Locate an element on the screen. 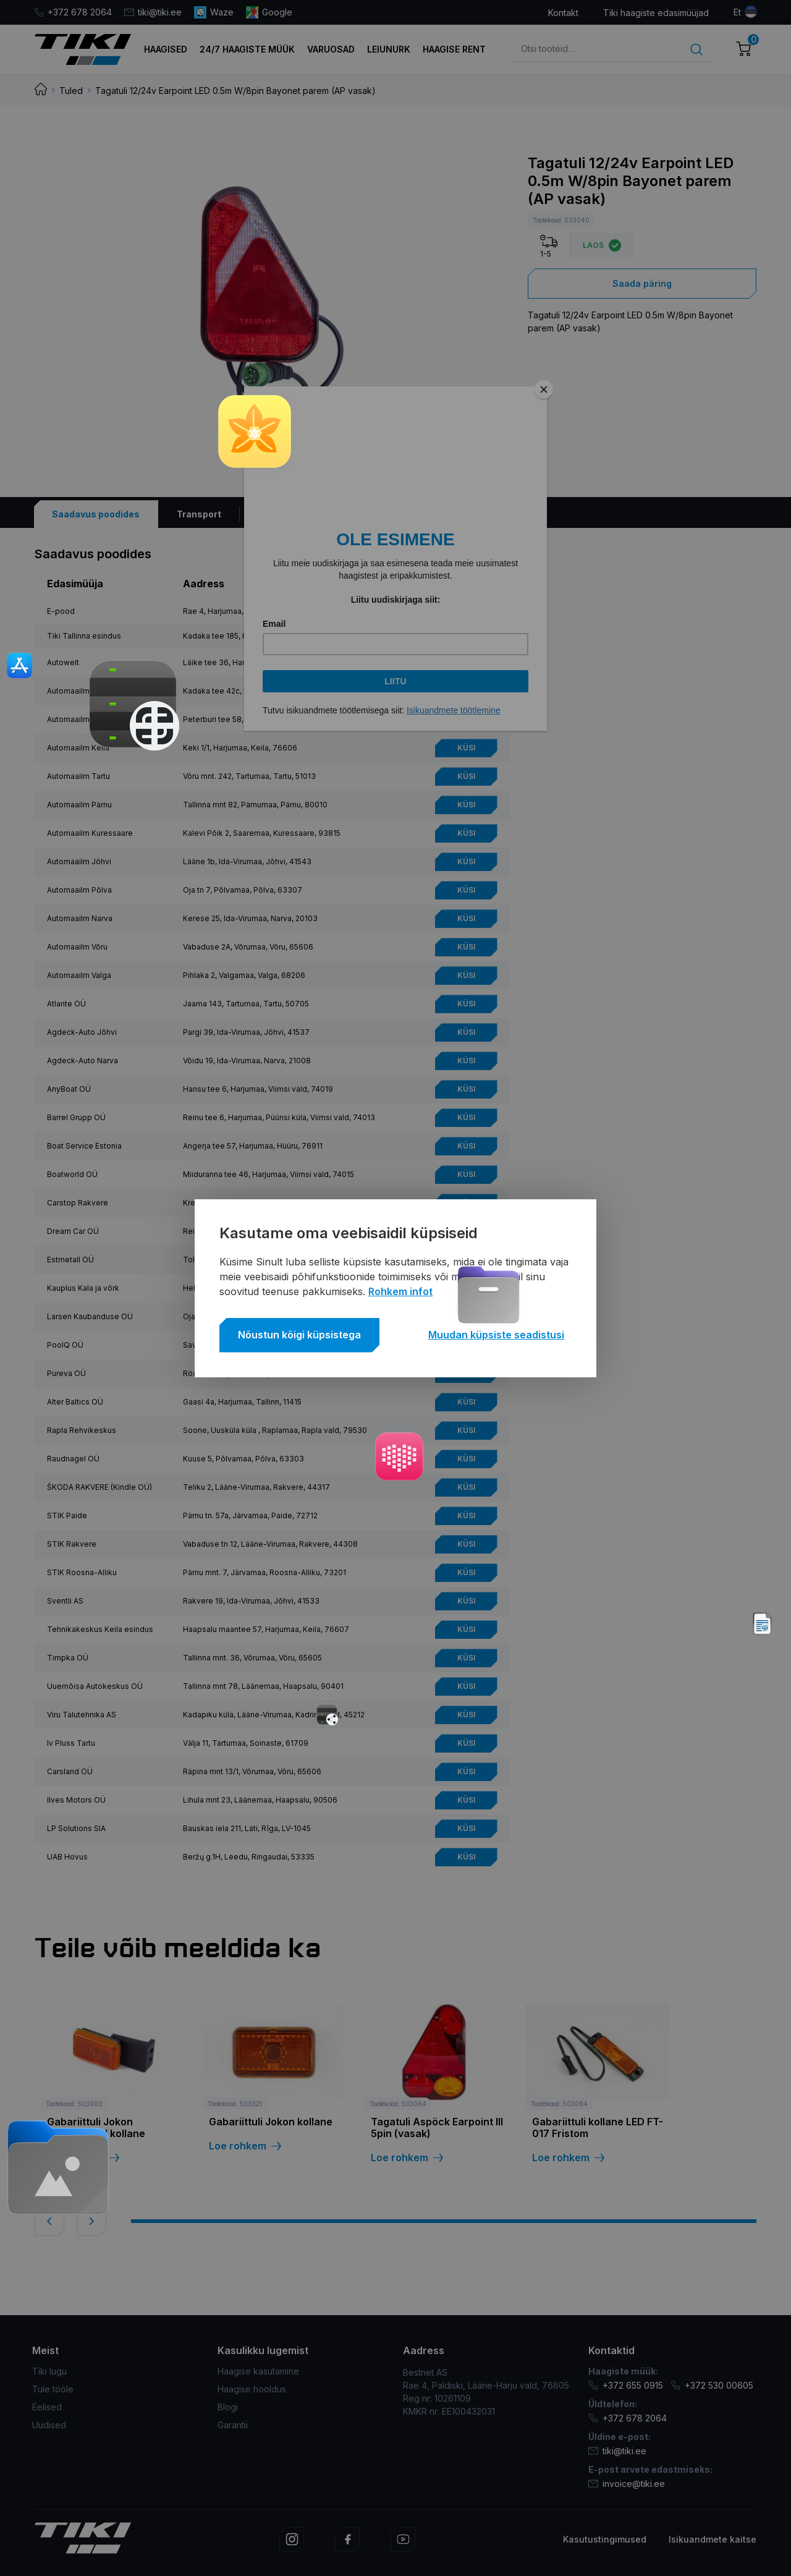  open the files application is located at coordinates (488, 1294).